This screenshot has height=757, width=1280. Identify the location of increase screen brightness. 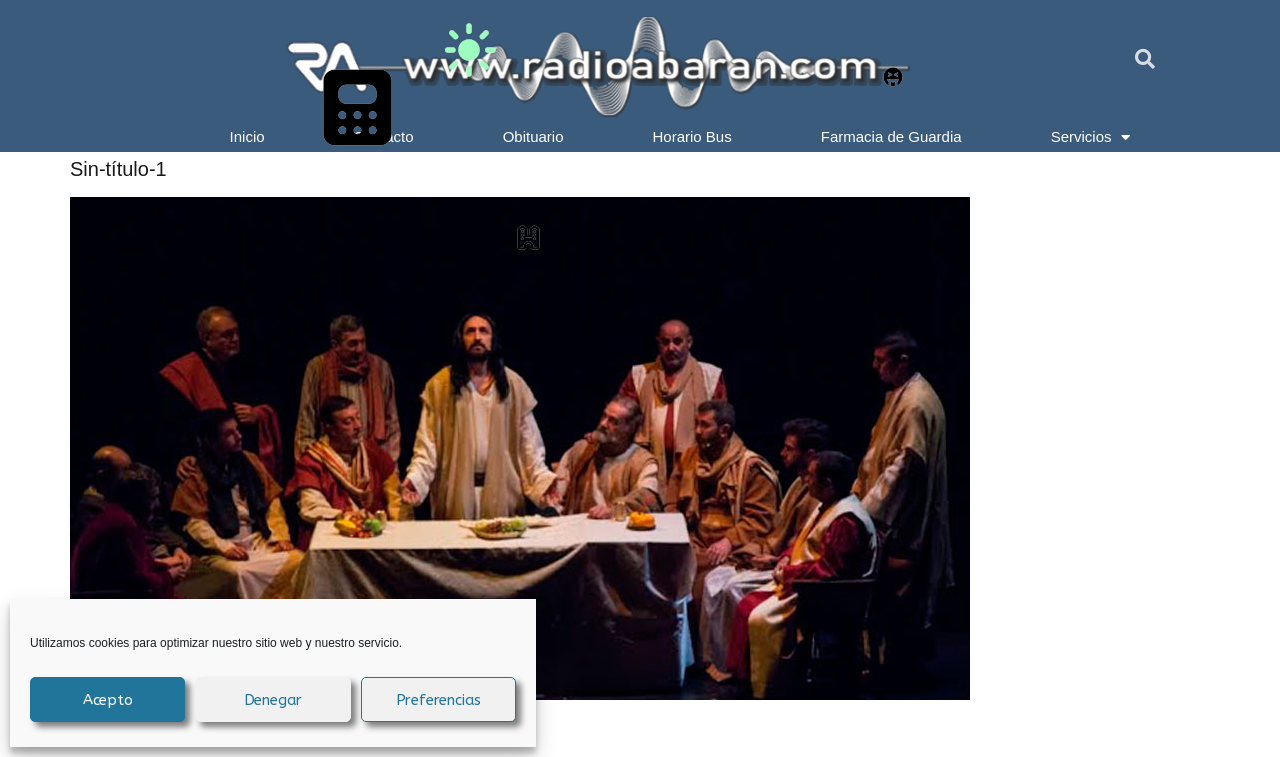
(469, 50).